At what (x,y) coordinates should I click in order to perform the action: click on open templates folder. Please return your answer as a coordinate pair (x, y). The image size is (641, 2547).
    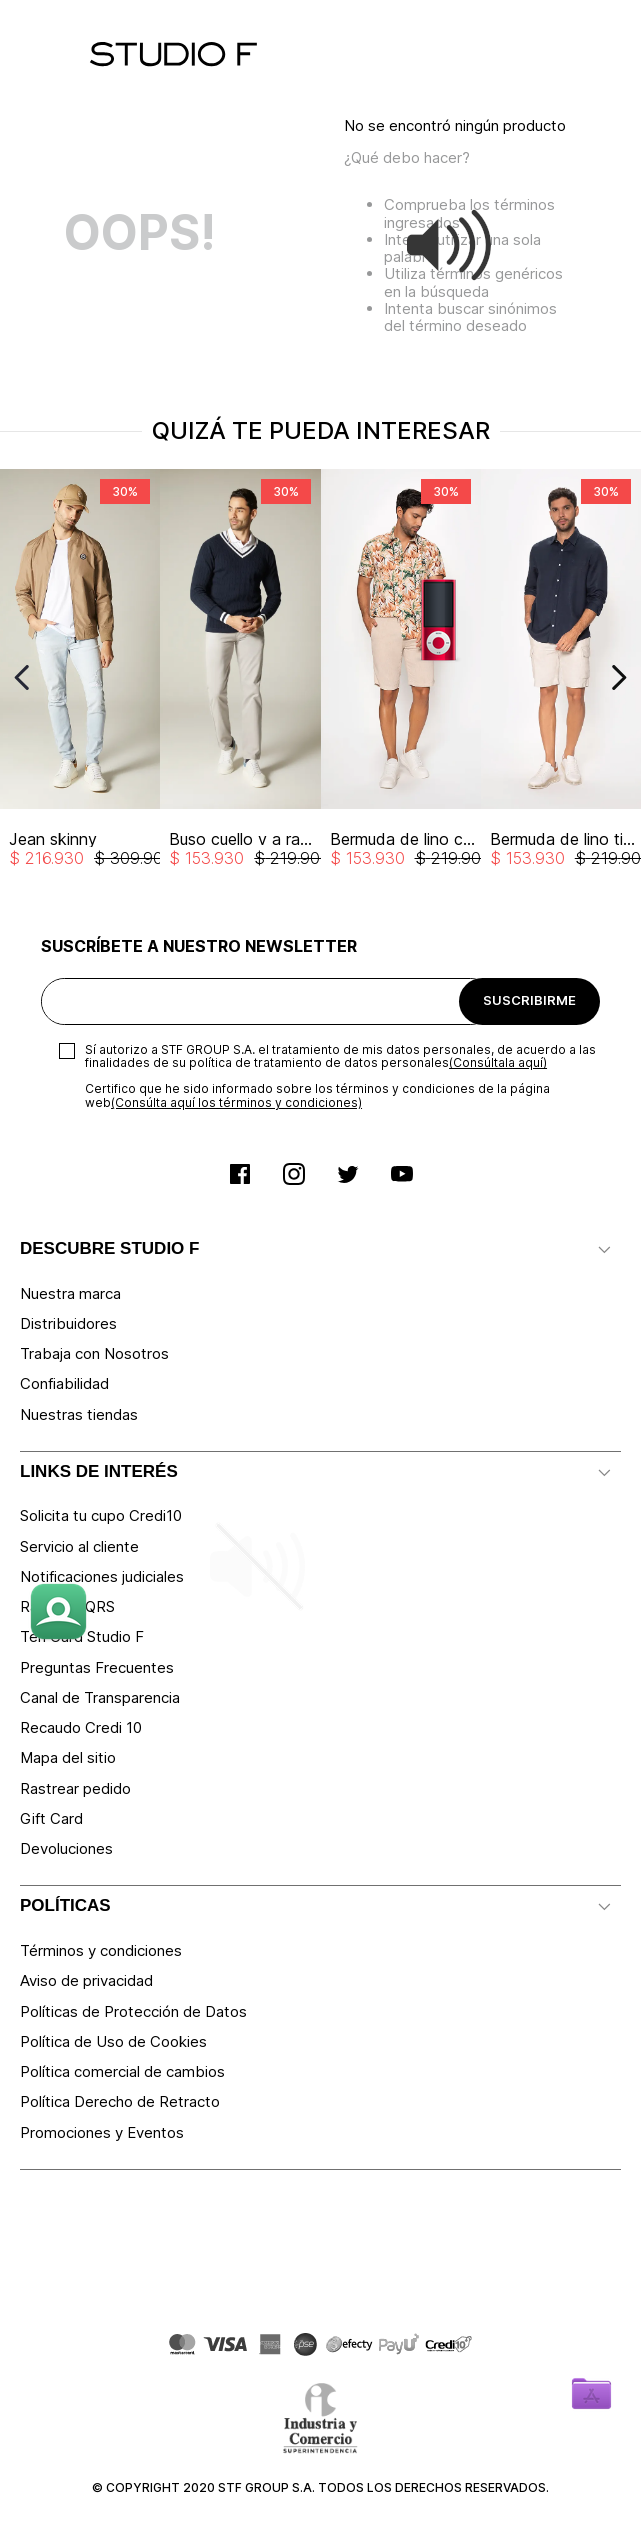
    Looking at the image, I should click on (591, 2393).